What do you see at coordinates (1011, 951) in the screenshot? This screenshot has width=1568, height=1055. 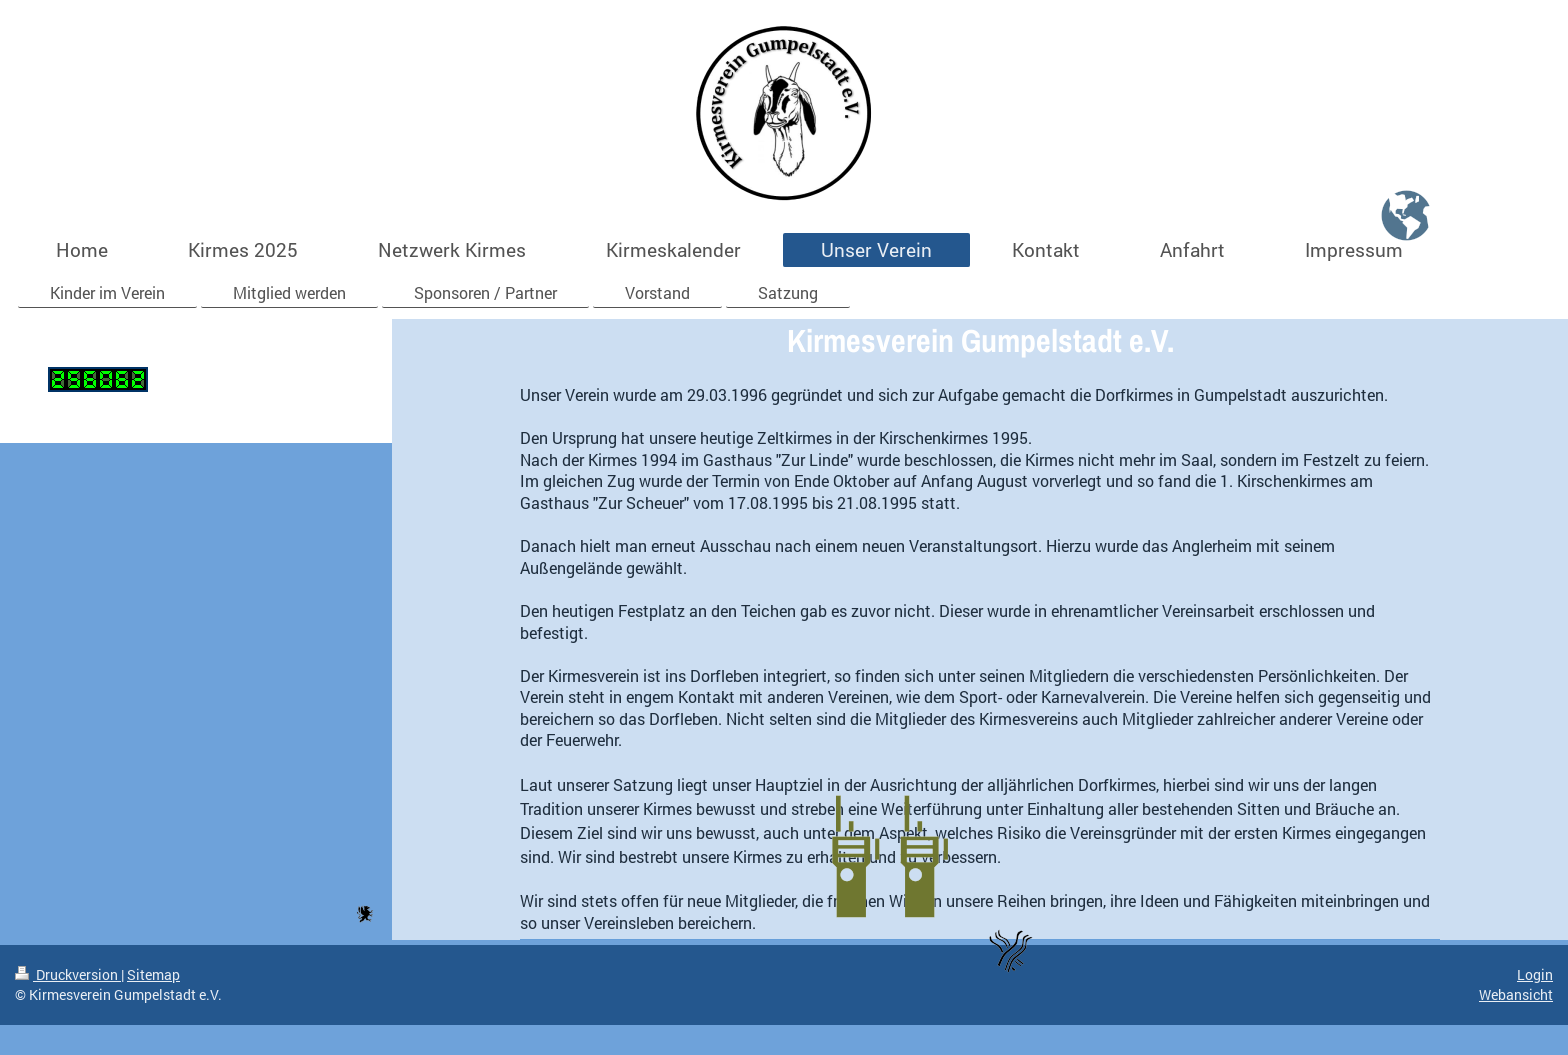 I see `food item indicator in a cooking or recipe game` at bounding box center [1011, 951].